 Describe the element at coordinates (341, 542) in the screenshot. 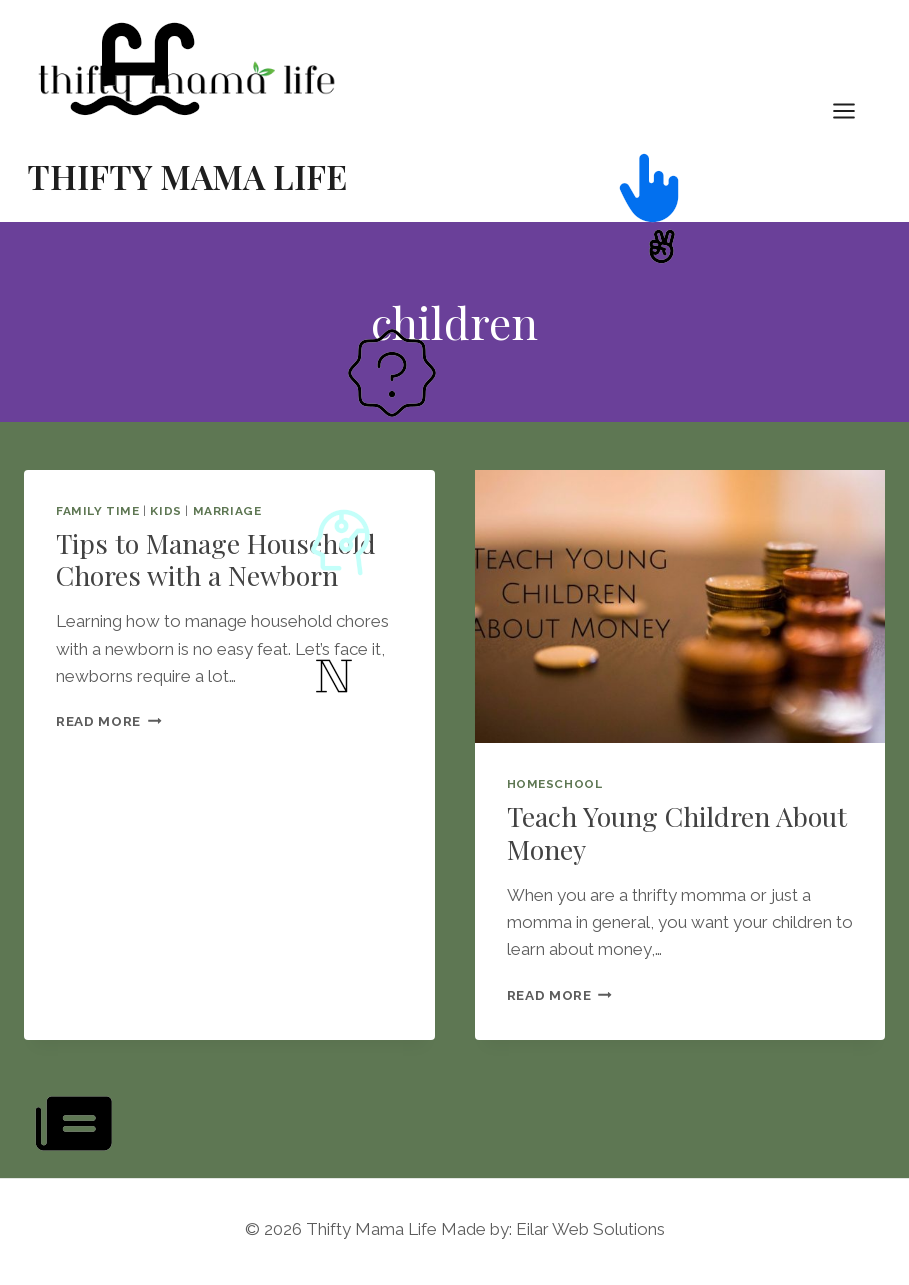

I see `access AI or machine learning features` at that location.